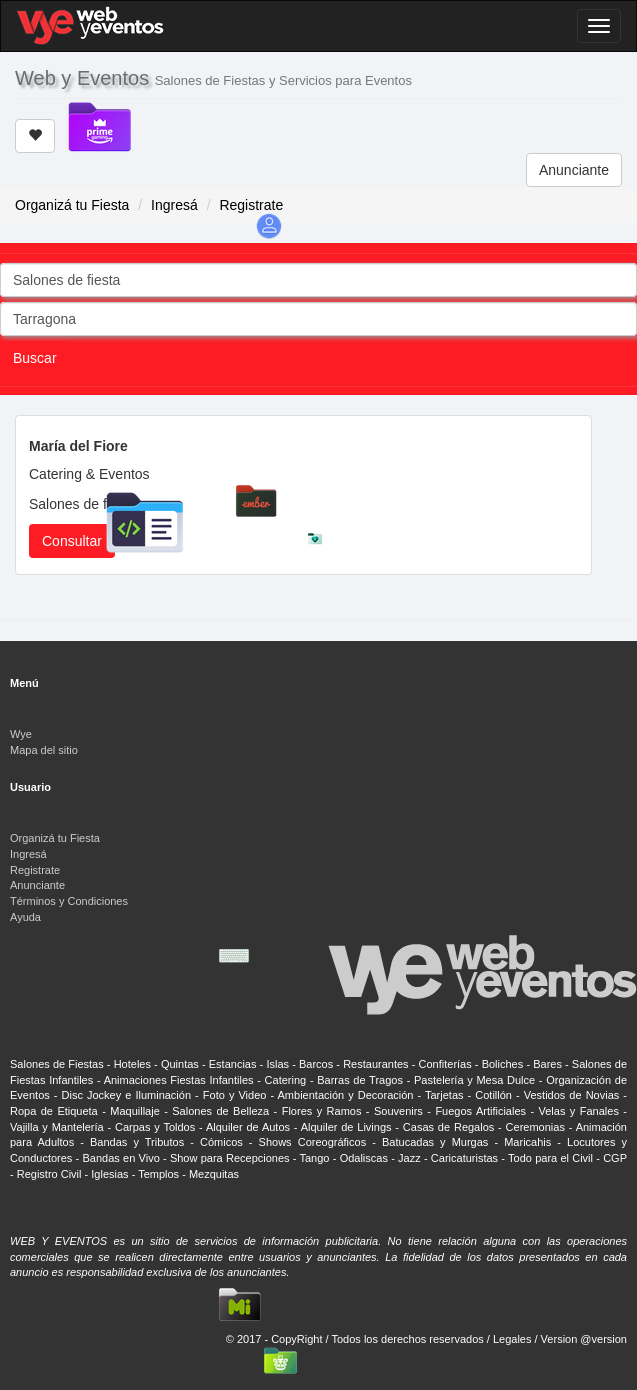 This screenshot has height=1390, width=637. What do you see at coordinates (315, 539) in the screenshot?
I see `open microsoft family safety folder` at bounding box center [315, 539].